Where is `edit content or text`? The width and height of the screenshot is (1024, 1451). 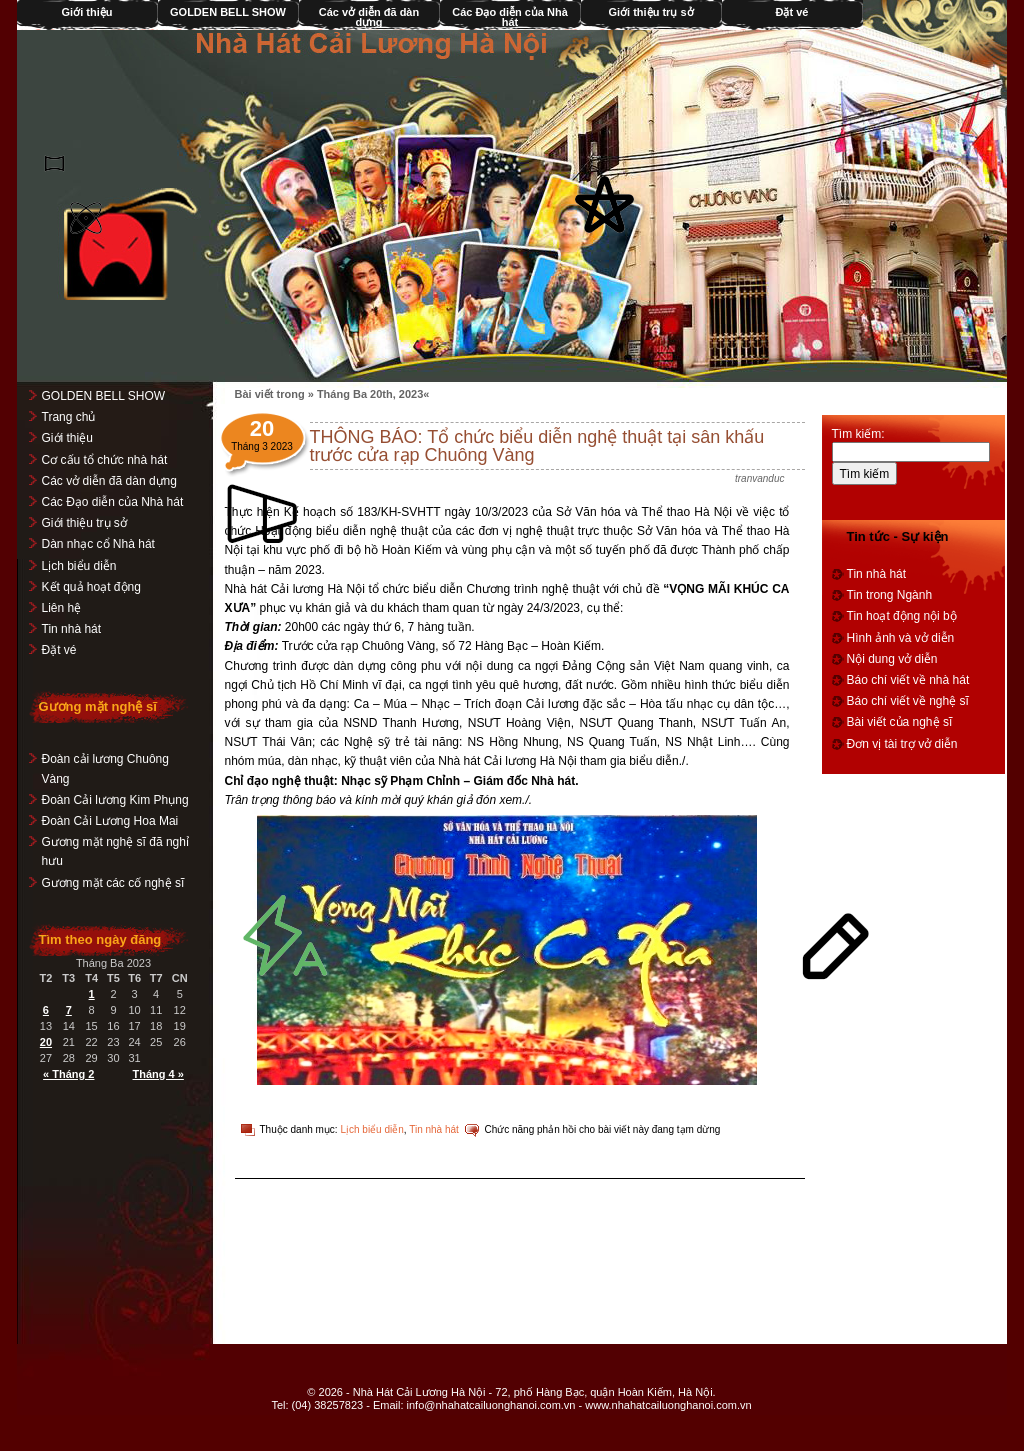 edit content or text is located at coordinates (834, 947).